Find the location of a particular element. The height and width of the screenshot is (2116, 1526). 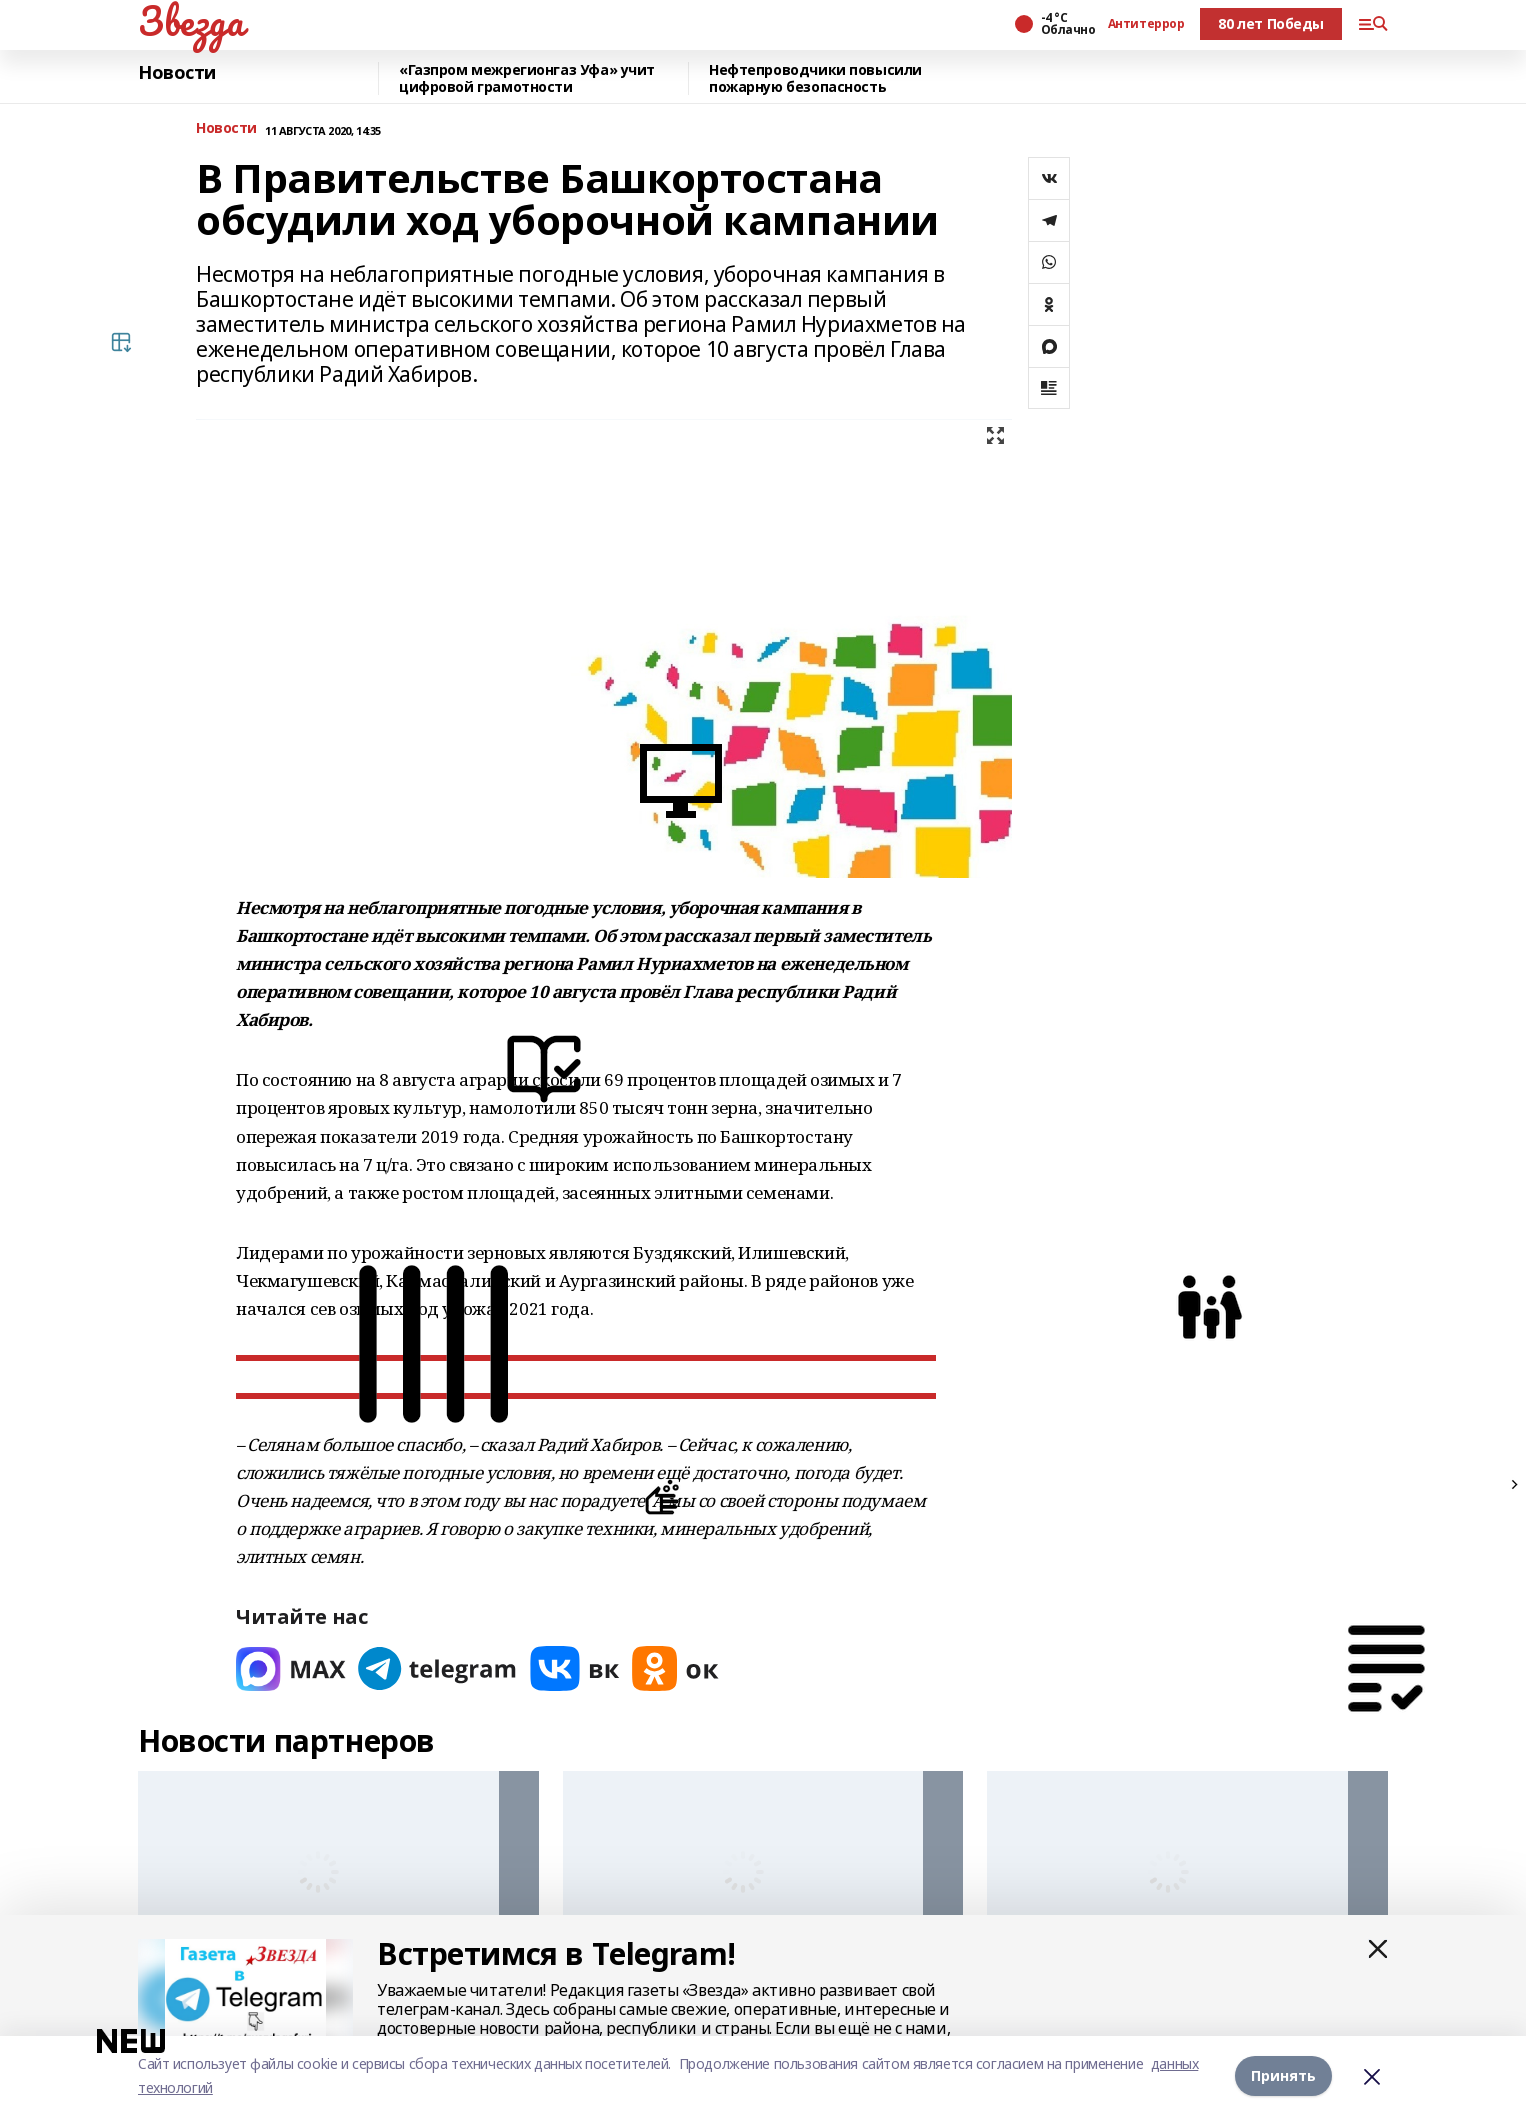

indicates new content or recently added items is located at coordinates (131, 2041).